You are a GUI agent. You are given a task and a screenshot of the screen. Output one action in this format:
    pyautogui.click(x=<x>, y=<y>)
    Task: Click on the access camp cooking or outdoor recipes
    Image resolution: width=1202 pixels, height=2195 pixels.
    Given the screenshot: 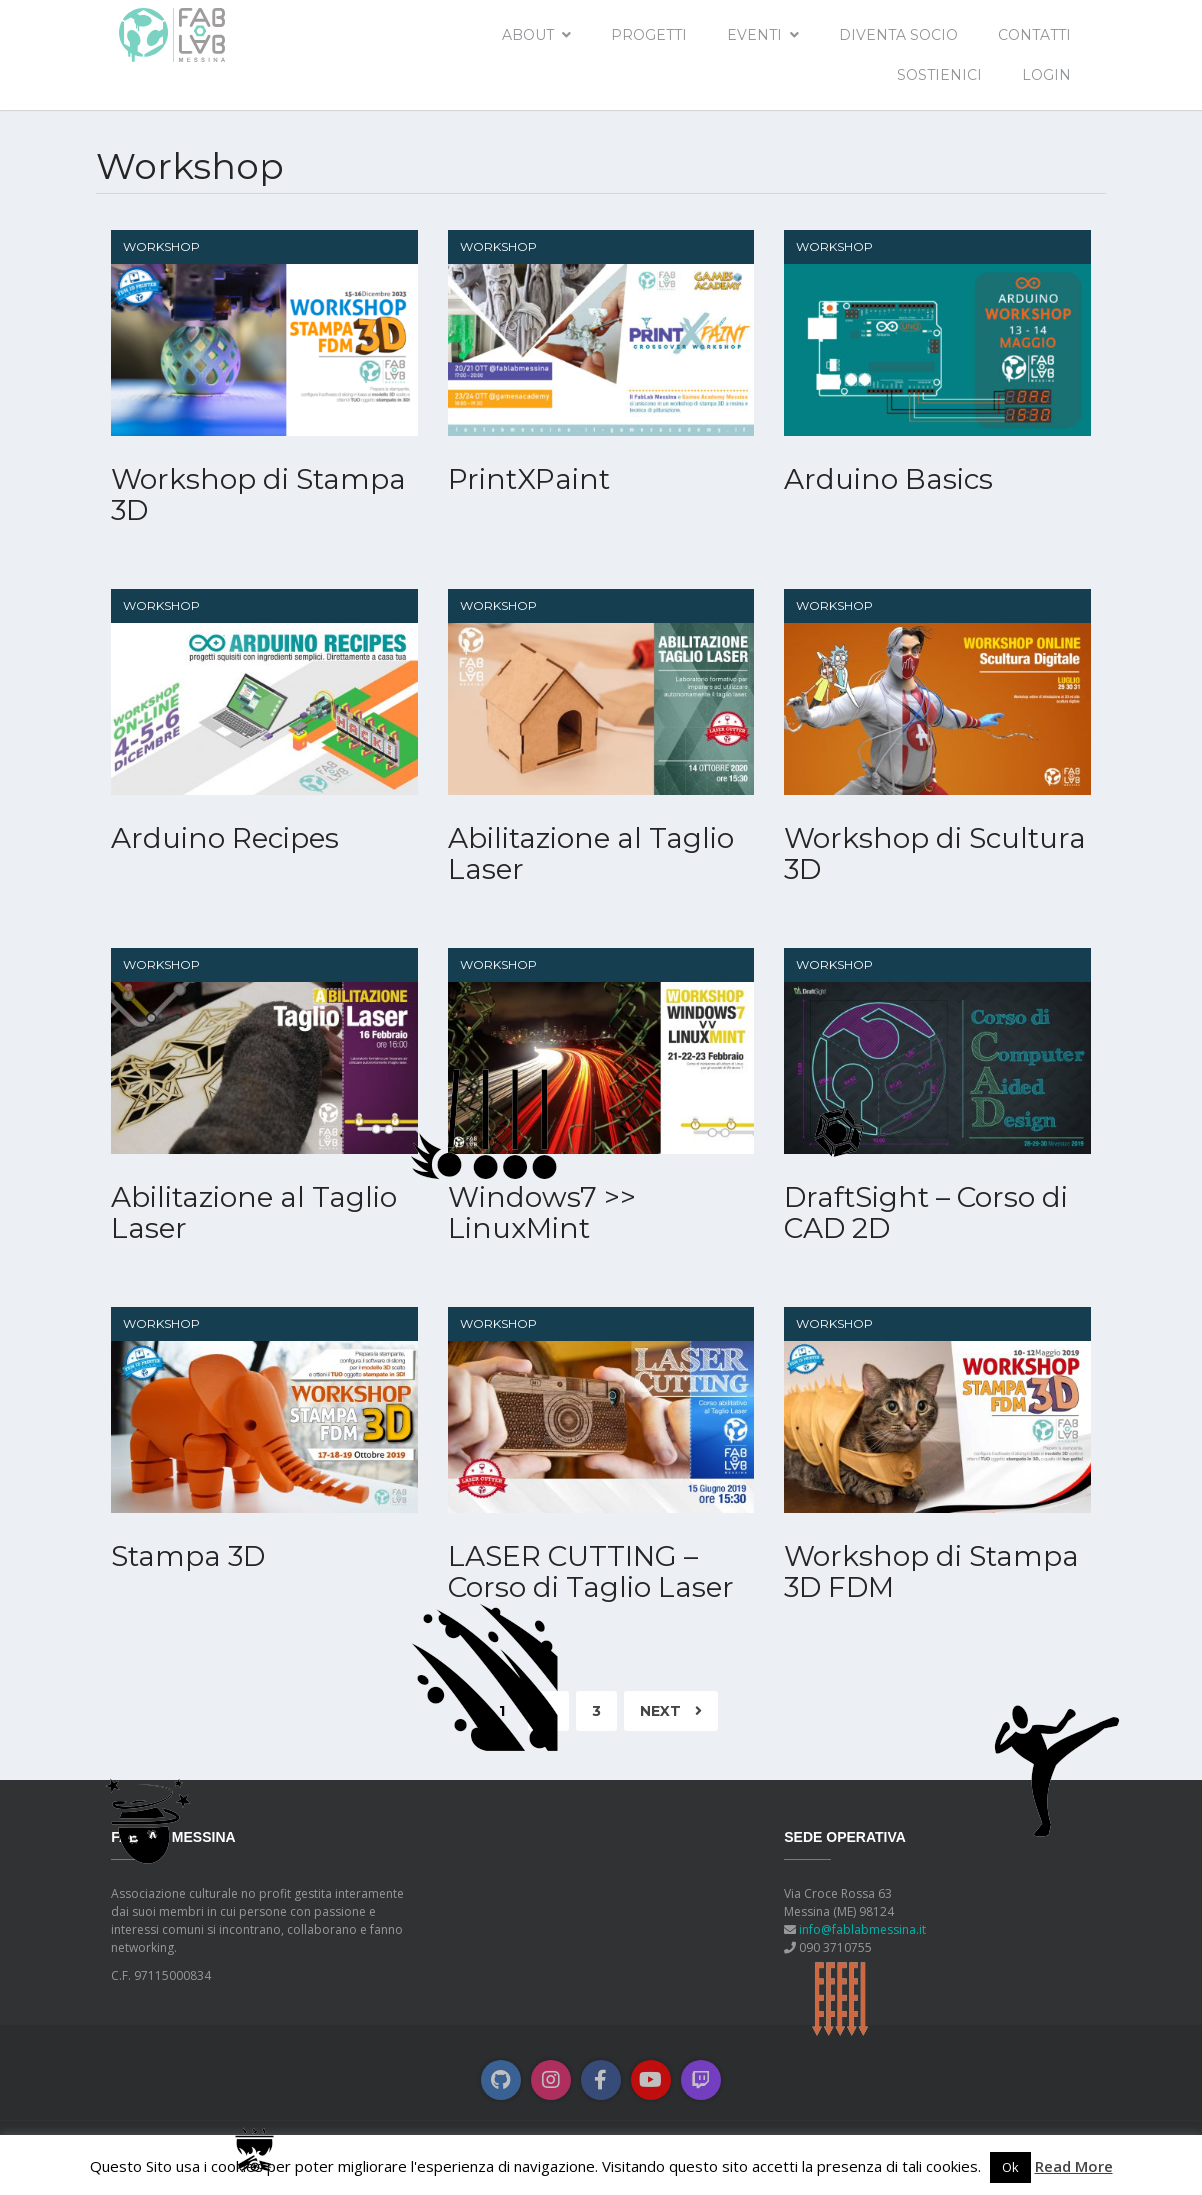 What is the action you would take?
    pyautogui.click(x=254, y=2149)
    